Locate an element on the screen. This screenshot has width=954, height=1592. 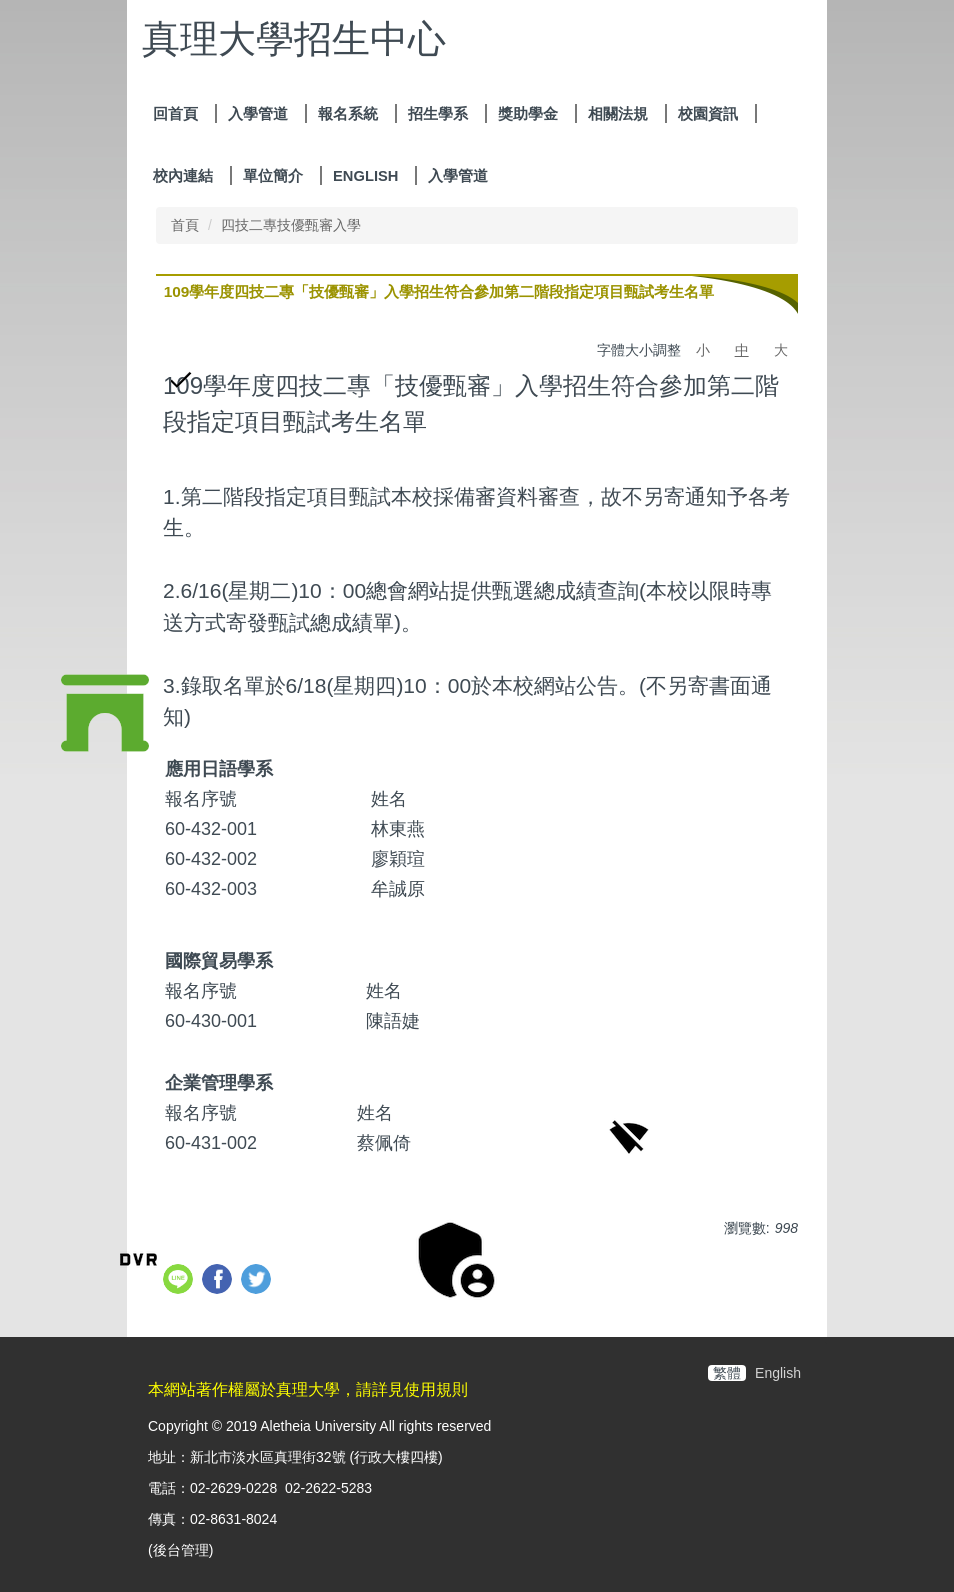
indicates wifi is disabled or unavailable is located at coordinates (629, 1138).